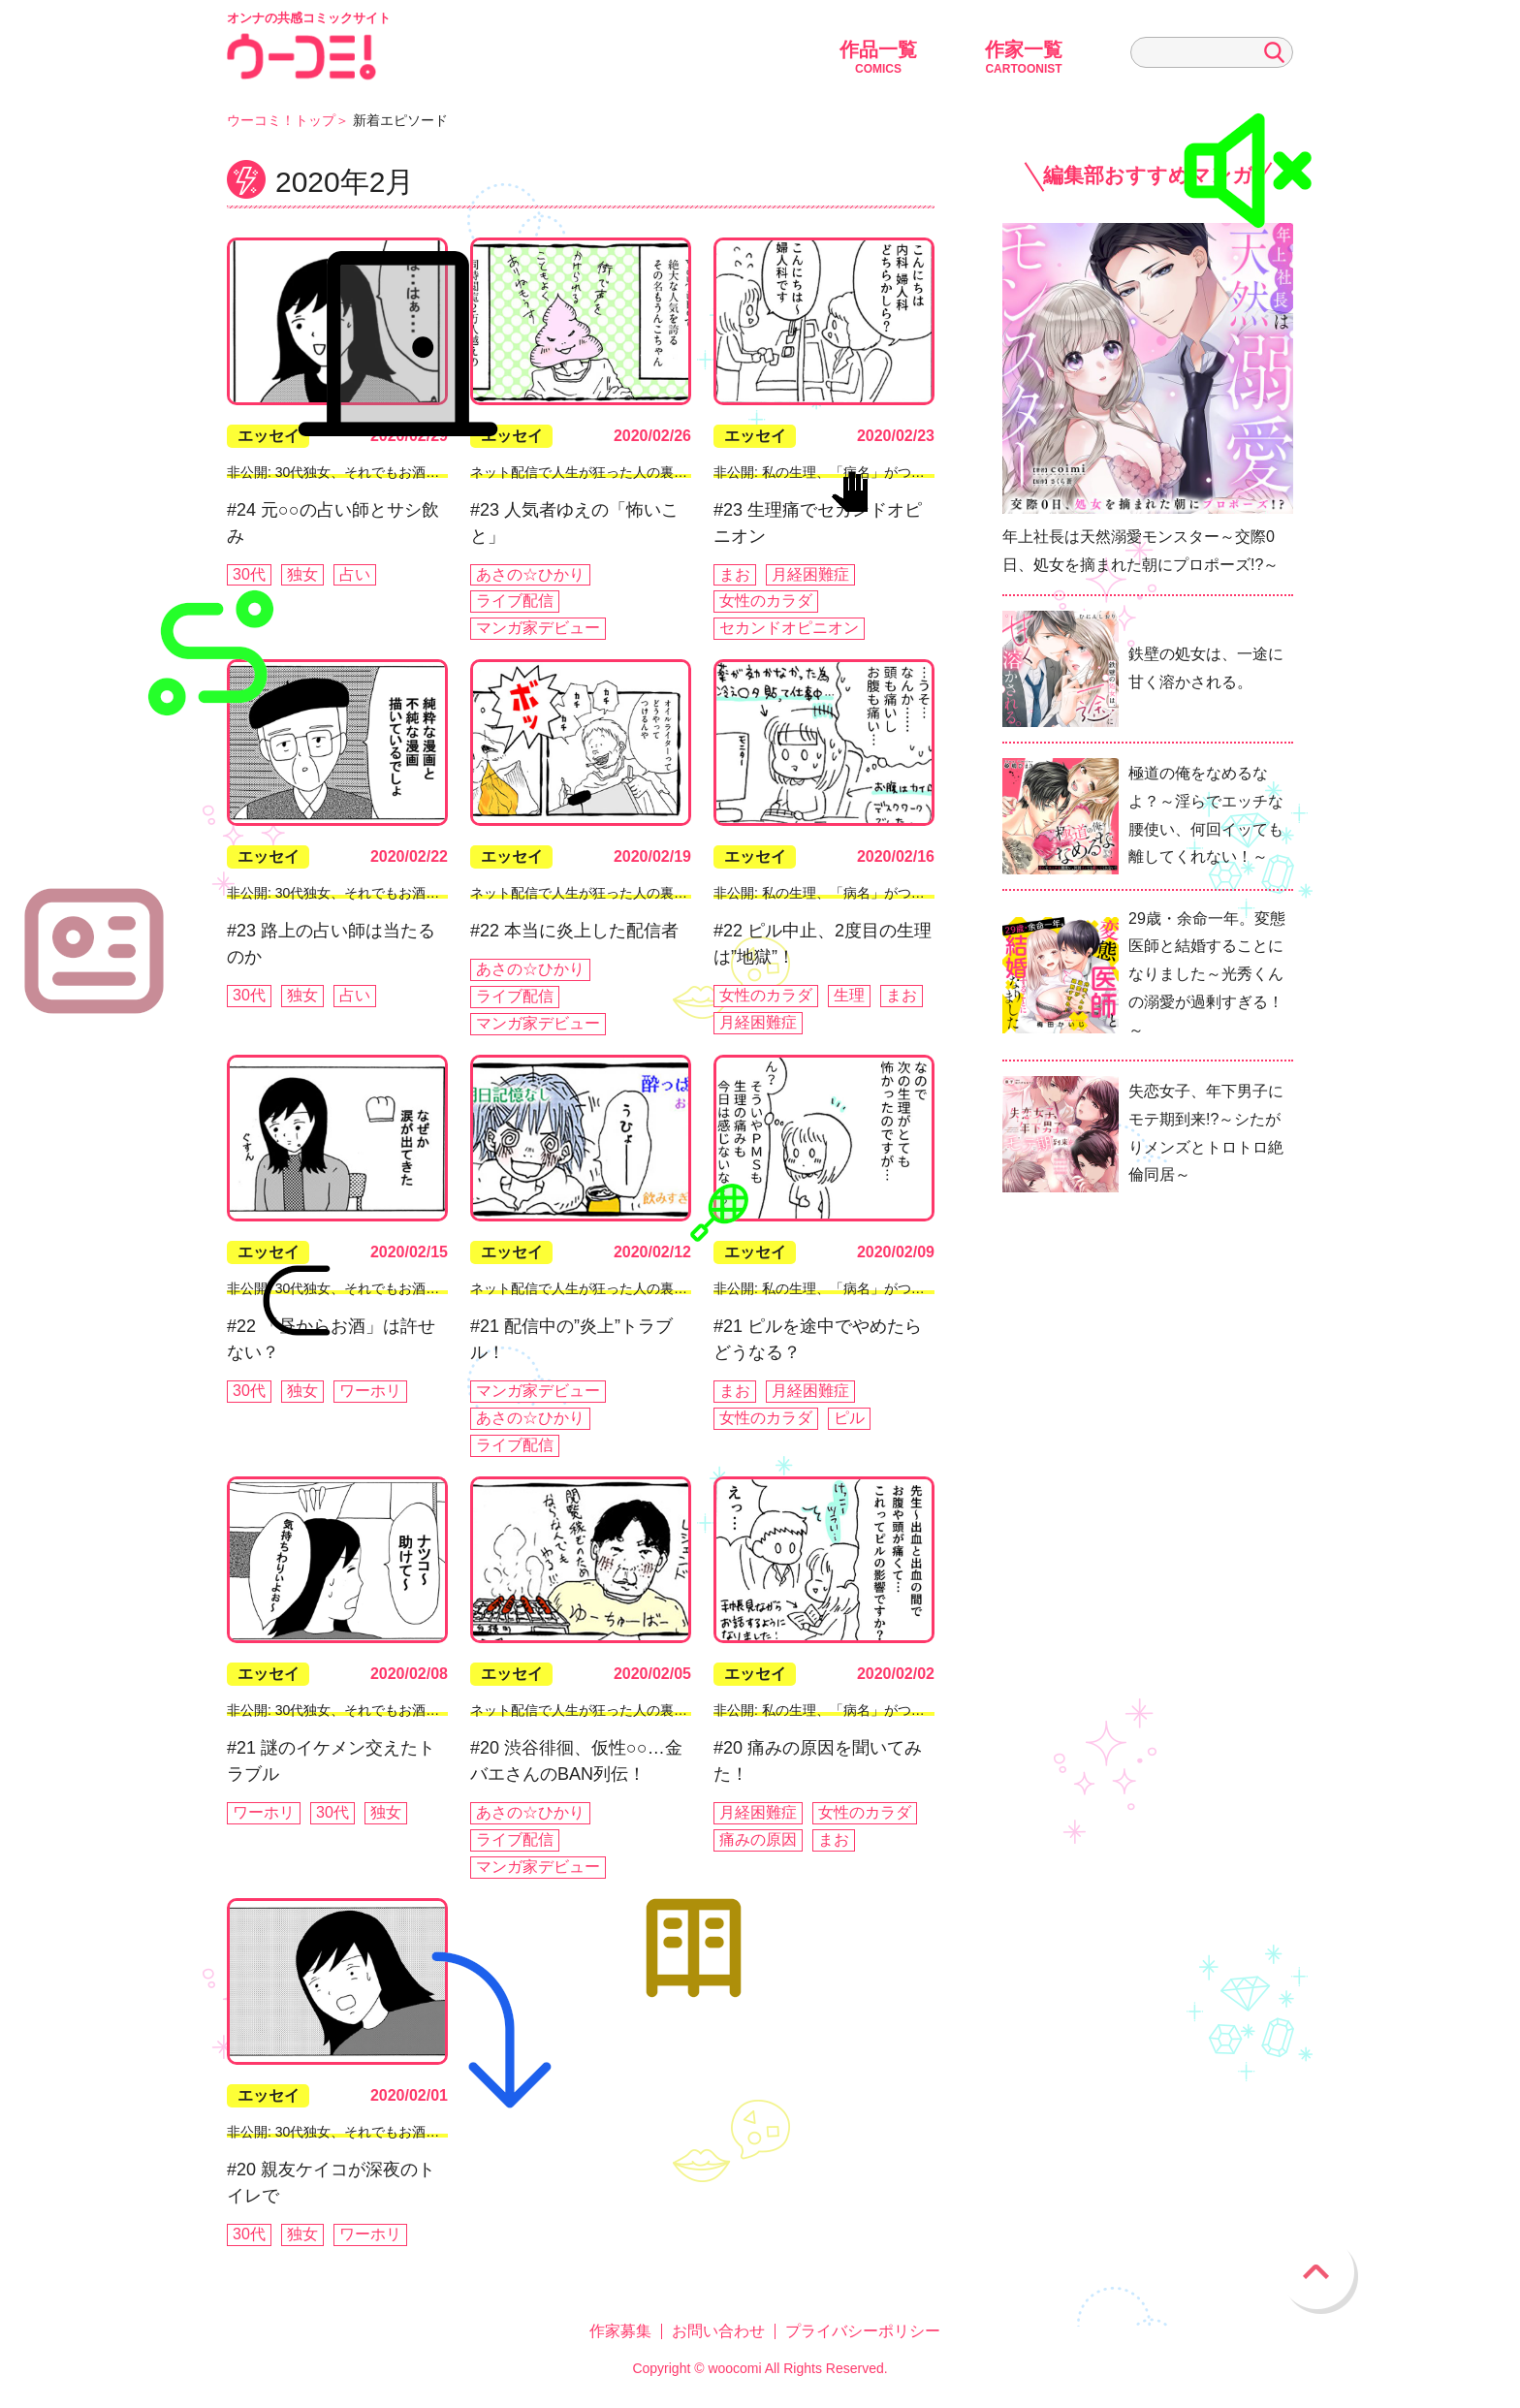 The height and width of the screenshot is (2408, 1520). I want to click on mute audio, so click(1246, 171).